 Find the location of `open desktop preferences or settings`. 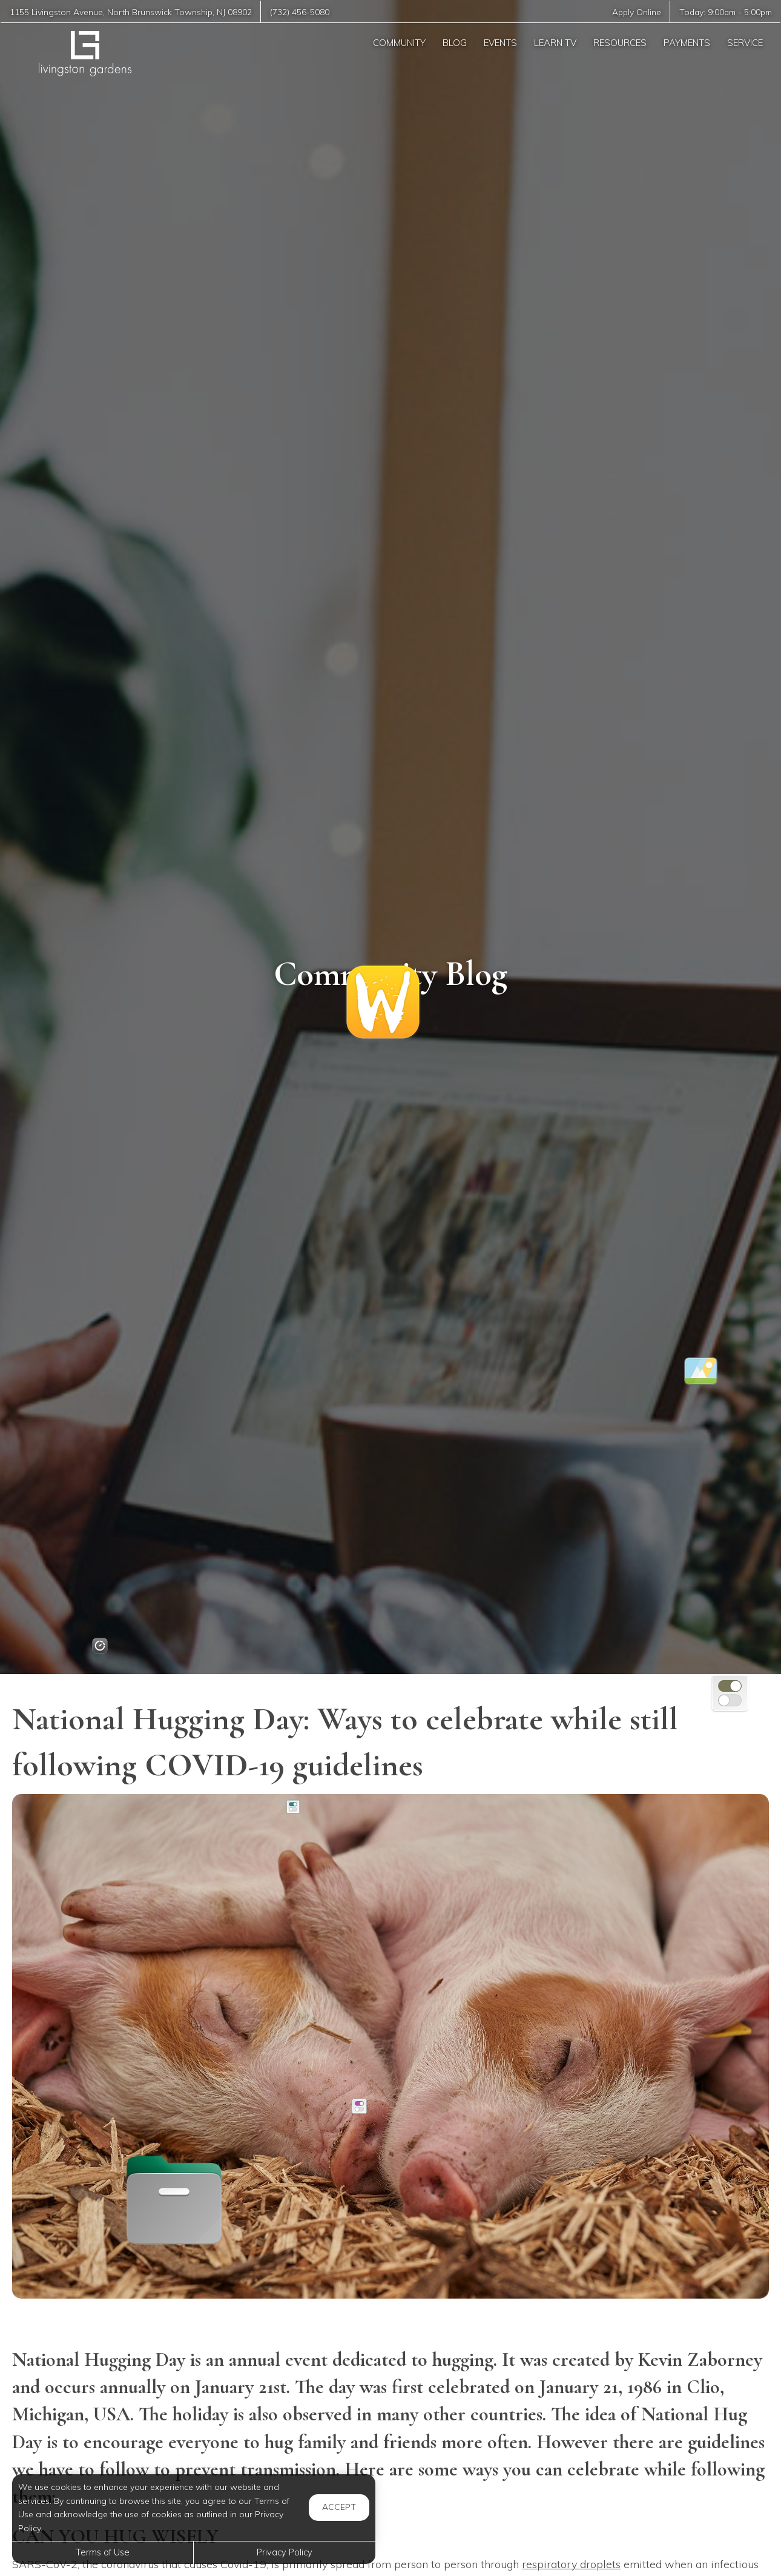

open desktop preferences or settings is located at coordinates (730, 1693).